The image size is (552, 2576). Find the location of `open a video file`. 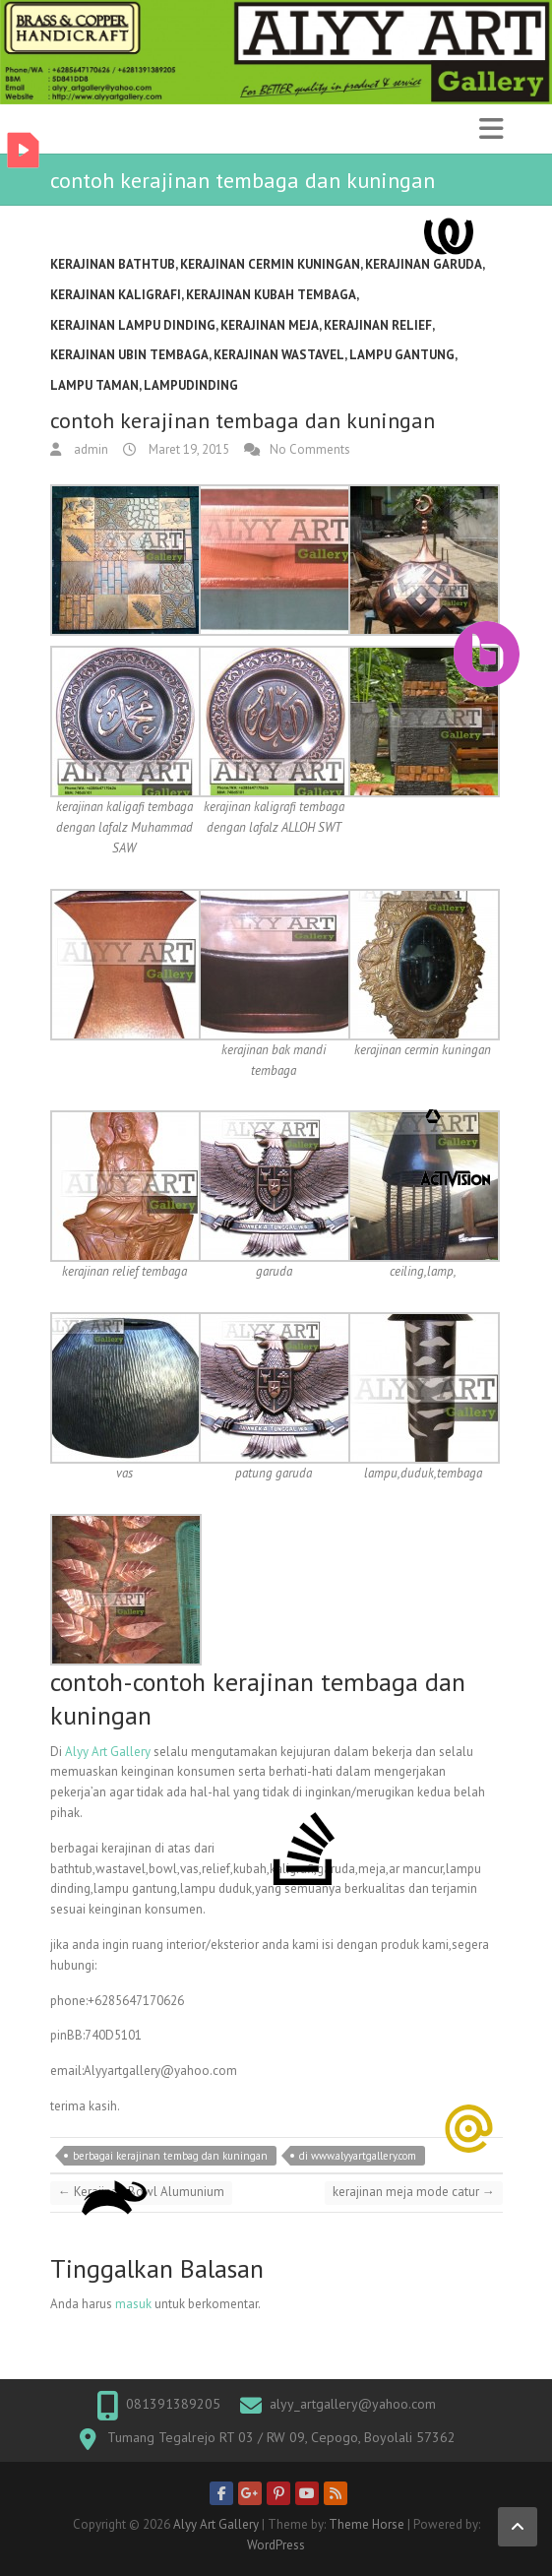

open a video file is located at coordinates (23, 150).